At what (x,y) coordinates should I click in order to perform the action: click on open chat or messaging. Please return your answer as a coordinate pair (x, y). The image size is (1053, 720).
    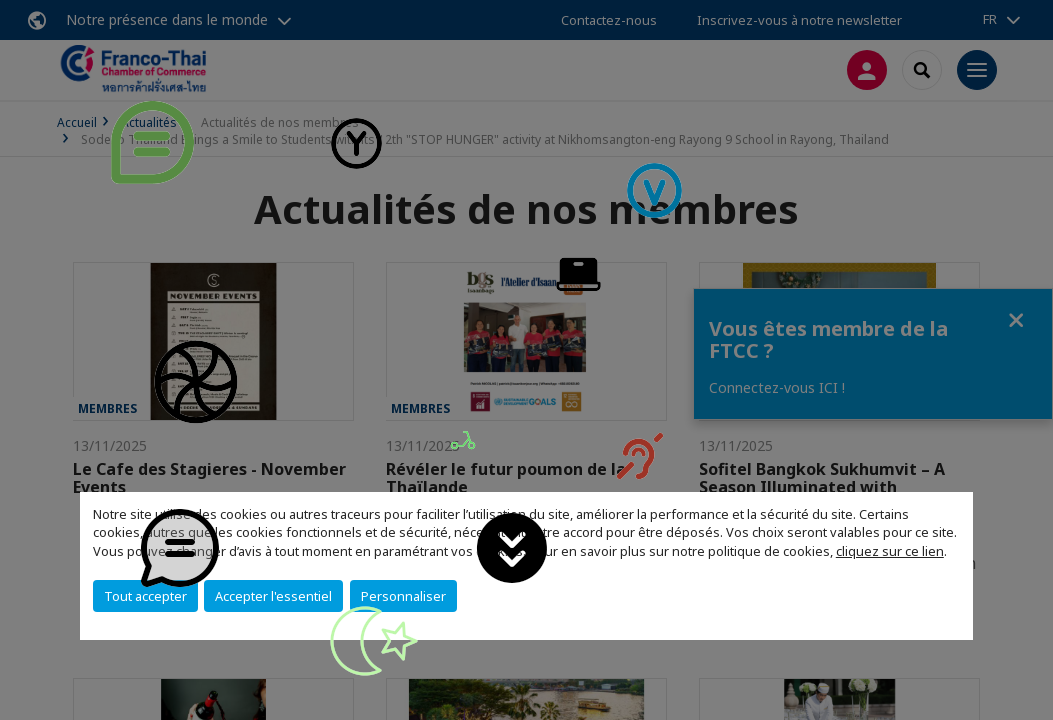
    Looking at the image, I should click on (180, 548).